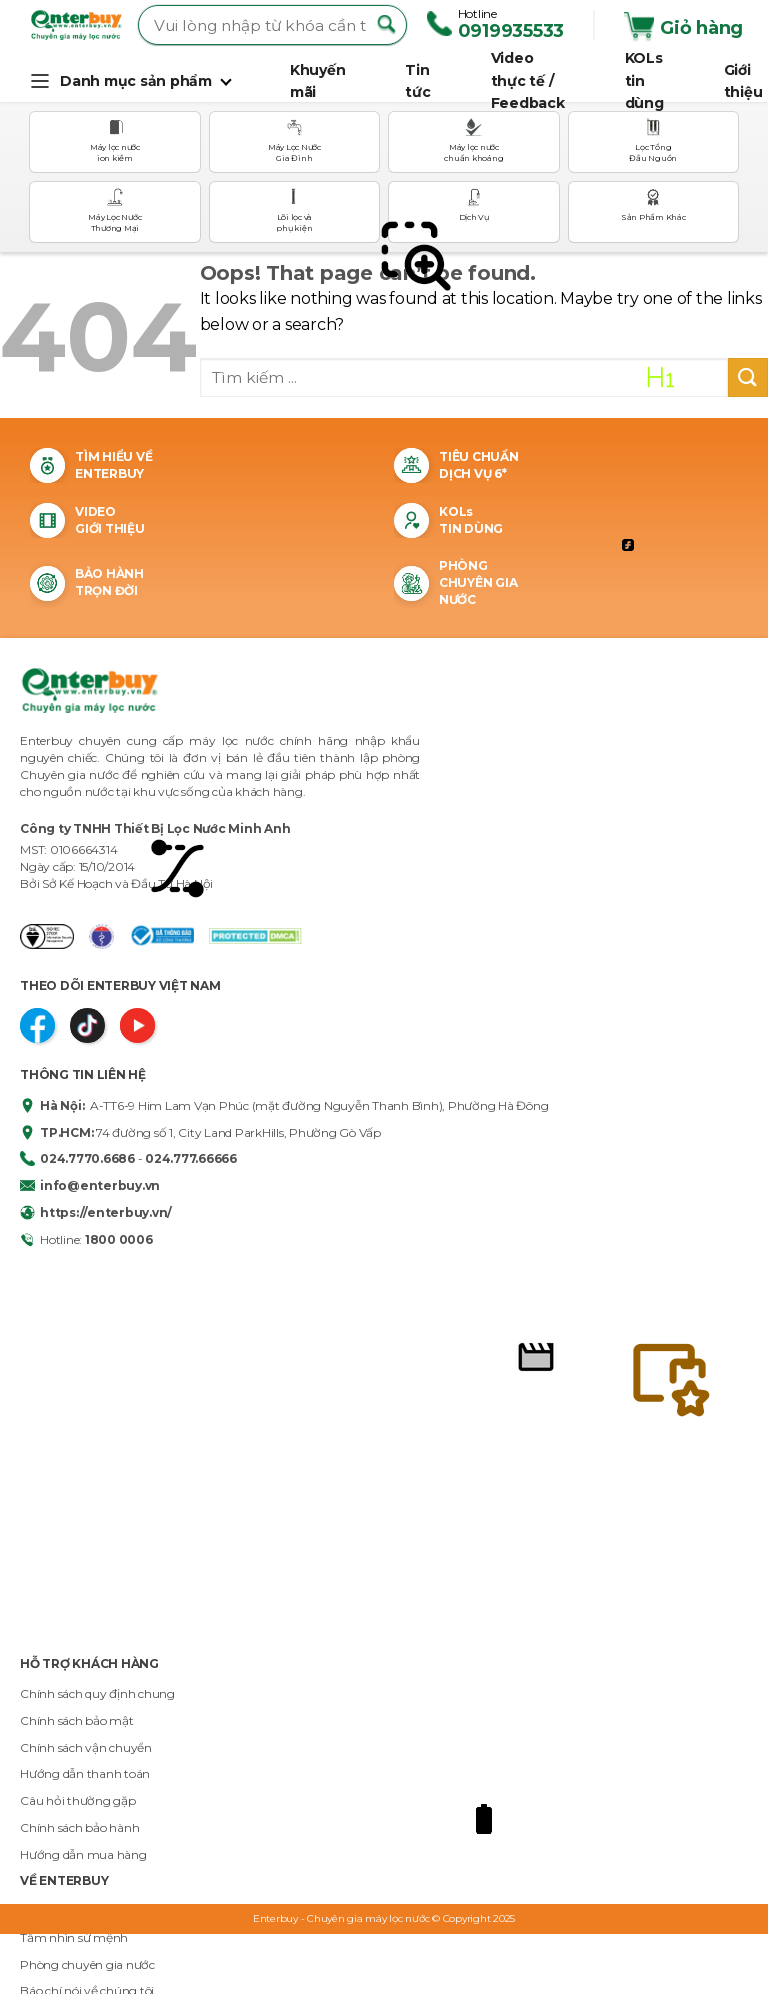  What do you see at coordinates (484, 1819) in the screenshot?
I see `view current battery level` at bounding box center [484, 1819].